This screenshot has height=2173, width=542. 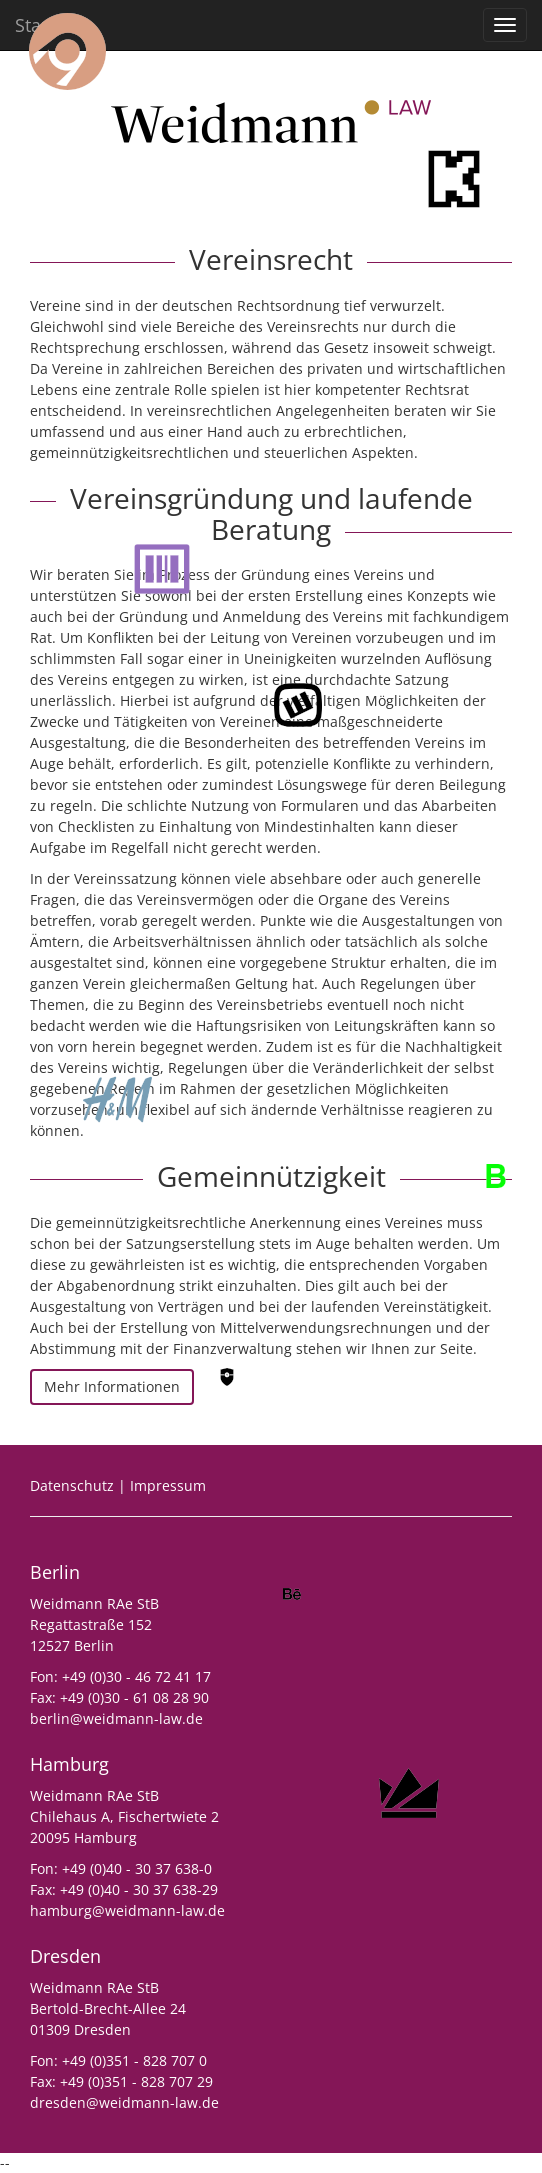 I want to click on visit AppVeyor CI/CD platform, so click(x=67, y=51).